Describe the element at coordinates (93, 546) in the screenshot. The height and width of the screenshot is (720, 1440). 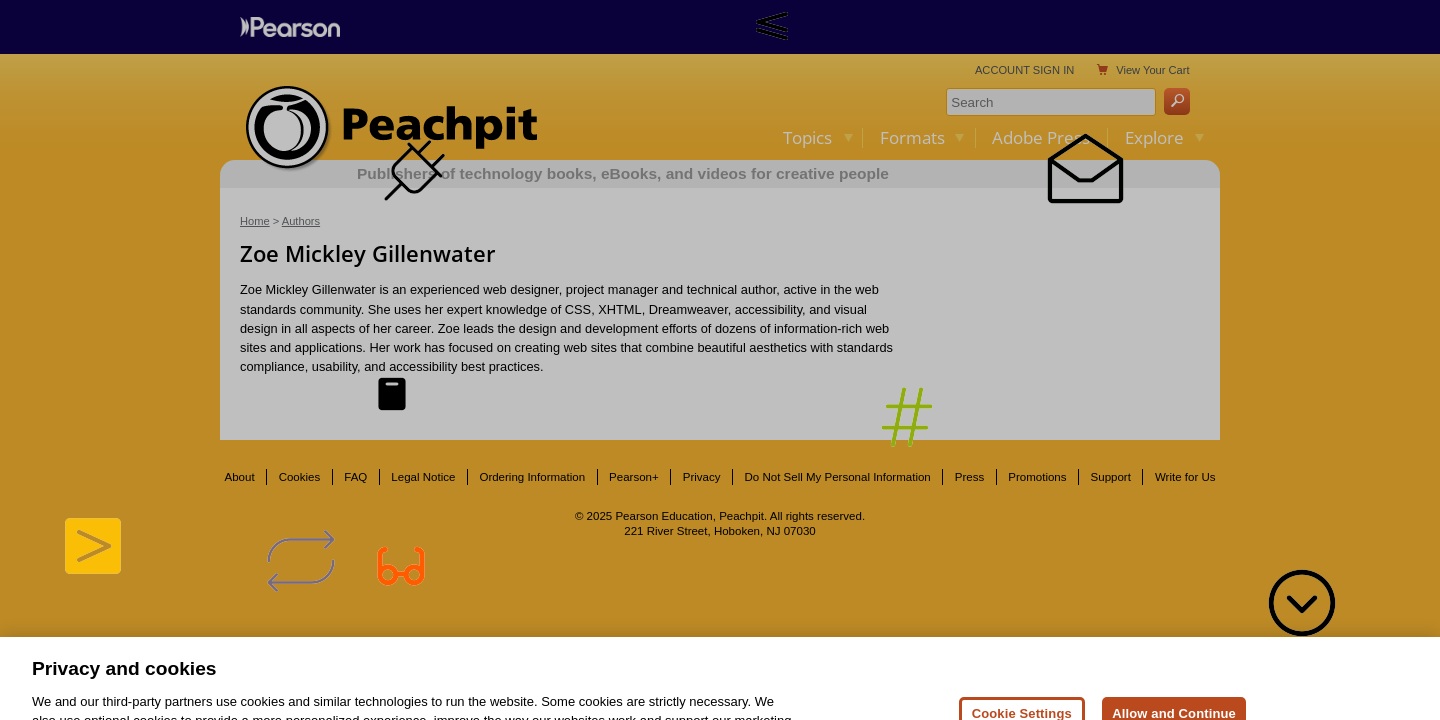
I see `navigate to next item or page` at that location.